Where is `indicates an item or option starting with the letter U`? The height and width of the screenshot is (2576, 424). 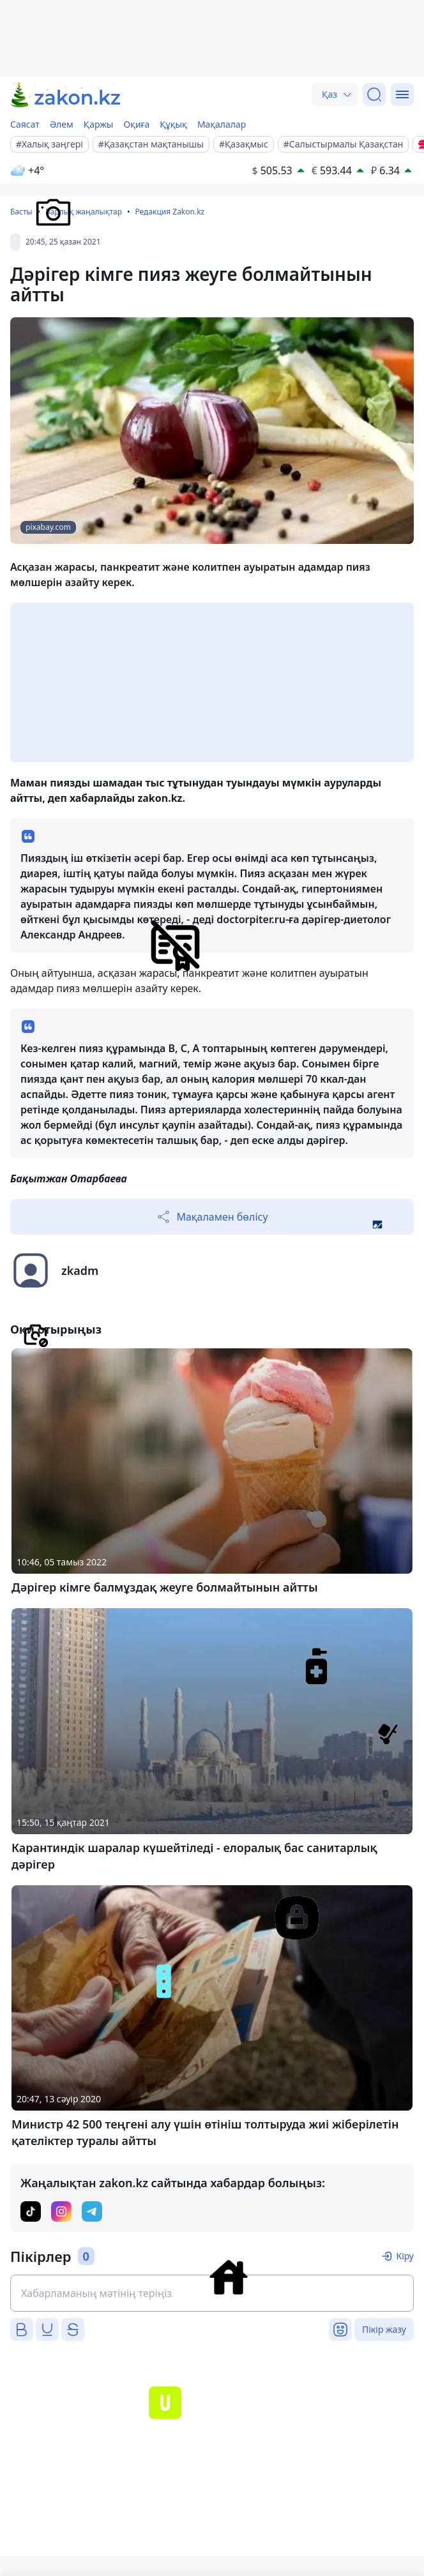 indicates an item or option starting with the letter U is located at coordinates (165, 2402).